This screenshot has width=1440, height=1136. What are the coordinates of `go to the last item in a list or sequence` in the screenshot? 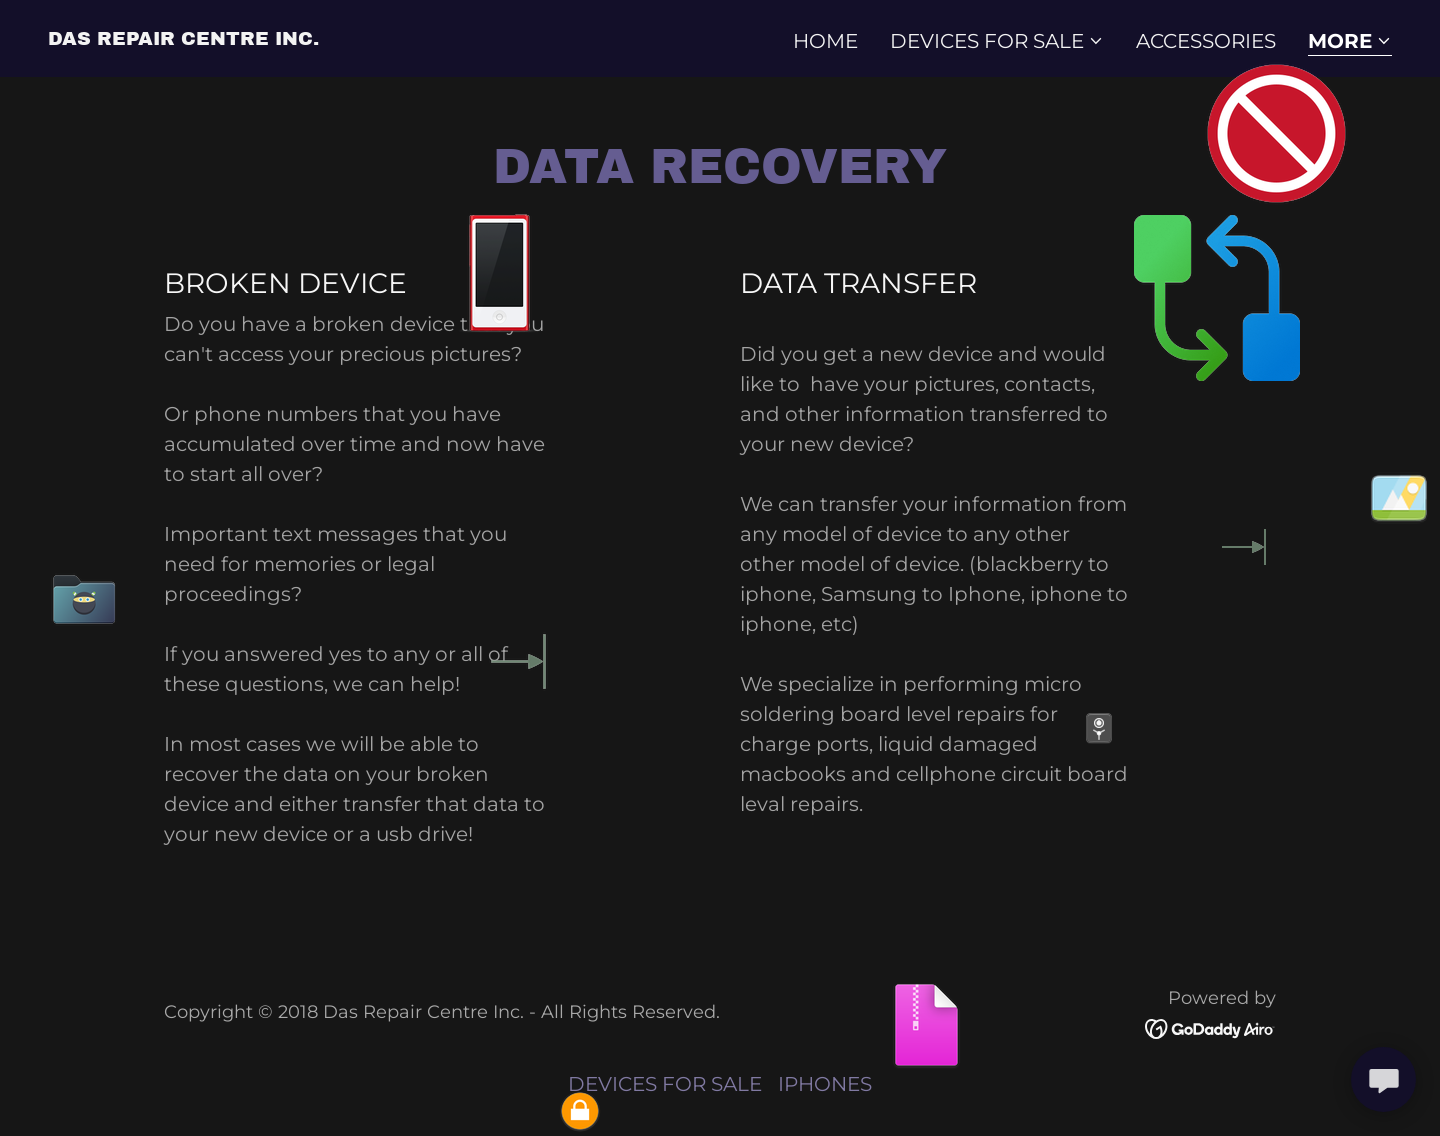 It's located at (518, 661).